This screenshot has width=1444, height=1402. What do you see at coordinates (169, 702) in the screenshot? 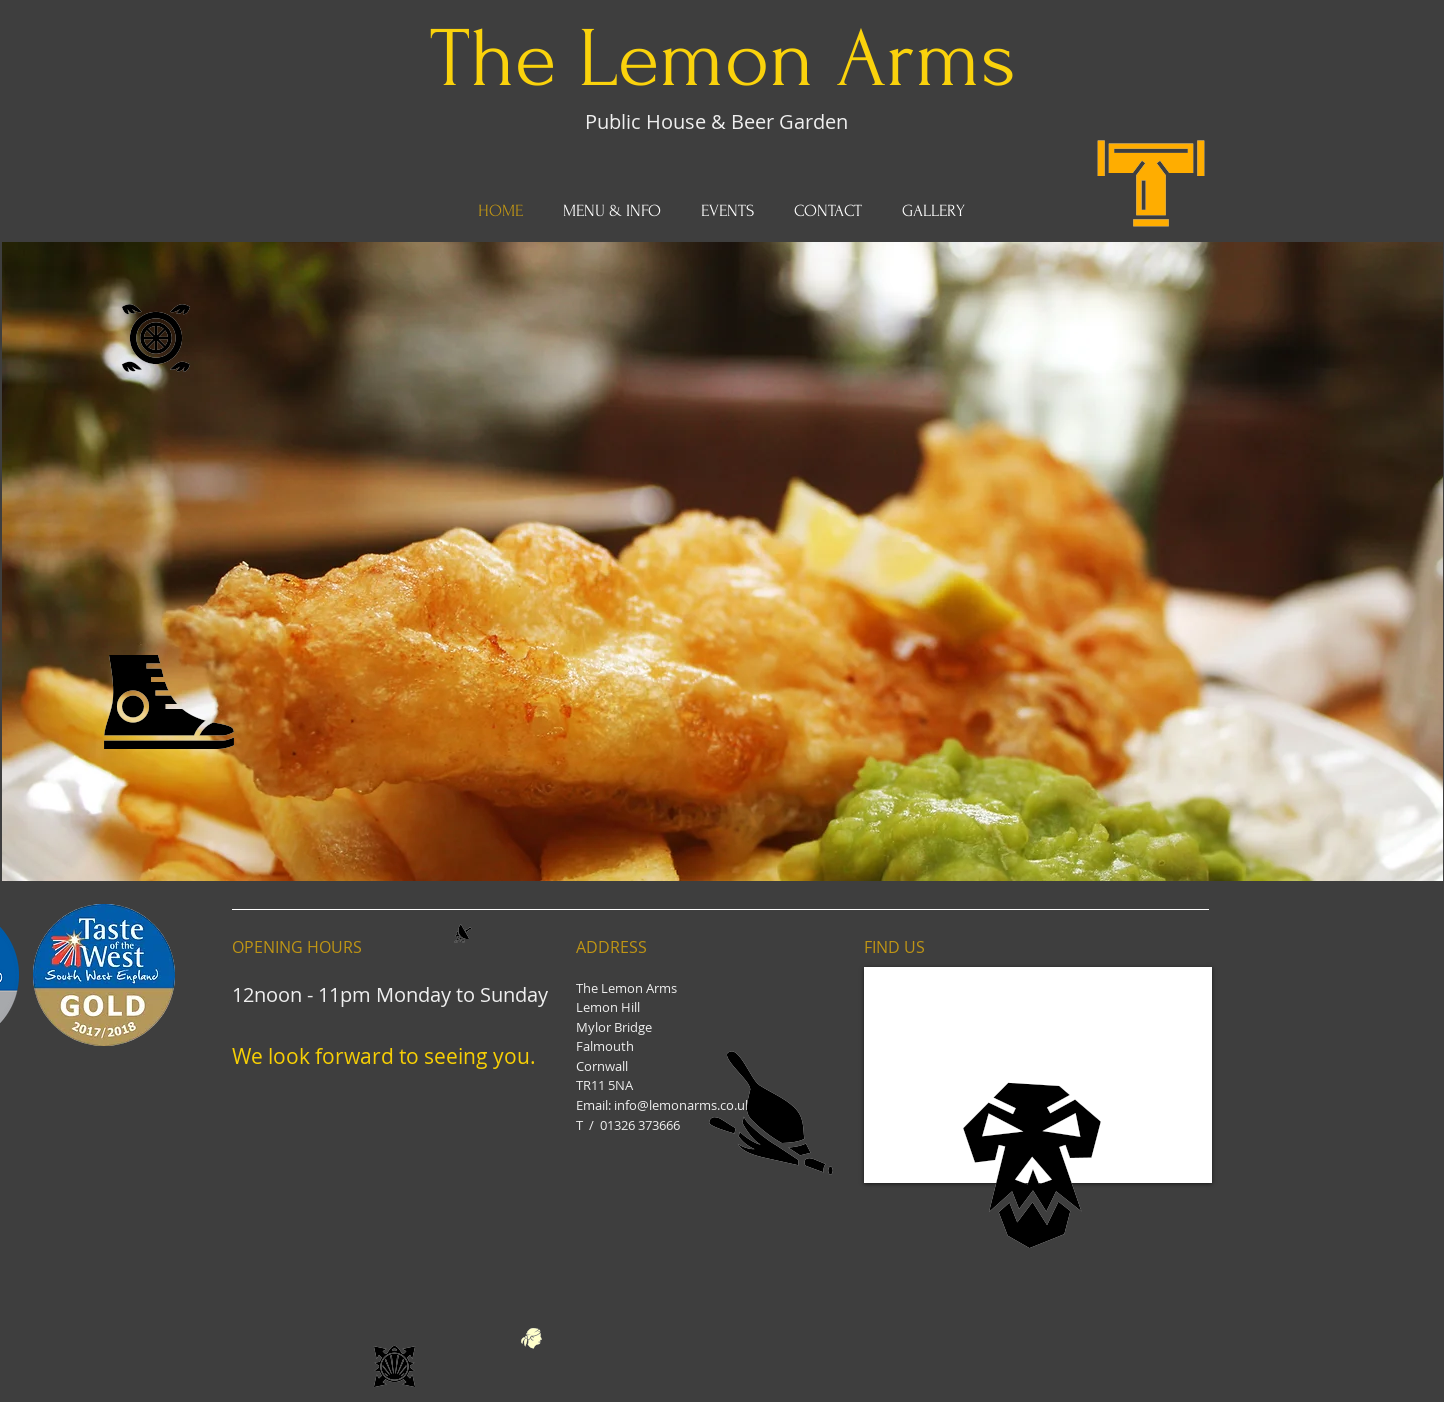
I see `browse footwear or shoe products` at bounding box center [169, 702].